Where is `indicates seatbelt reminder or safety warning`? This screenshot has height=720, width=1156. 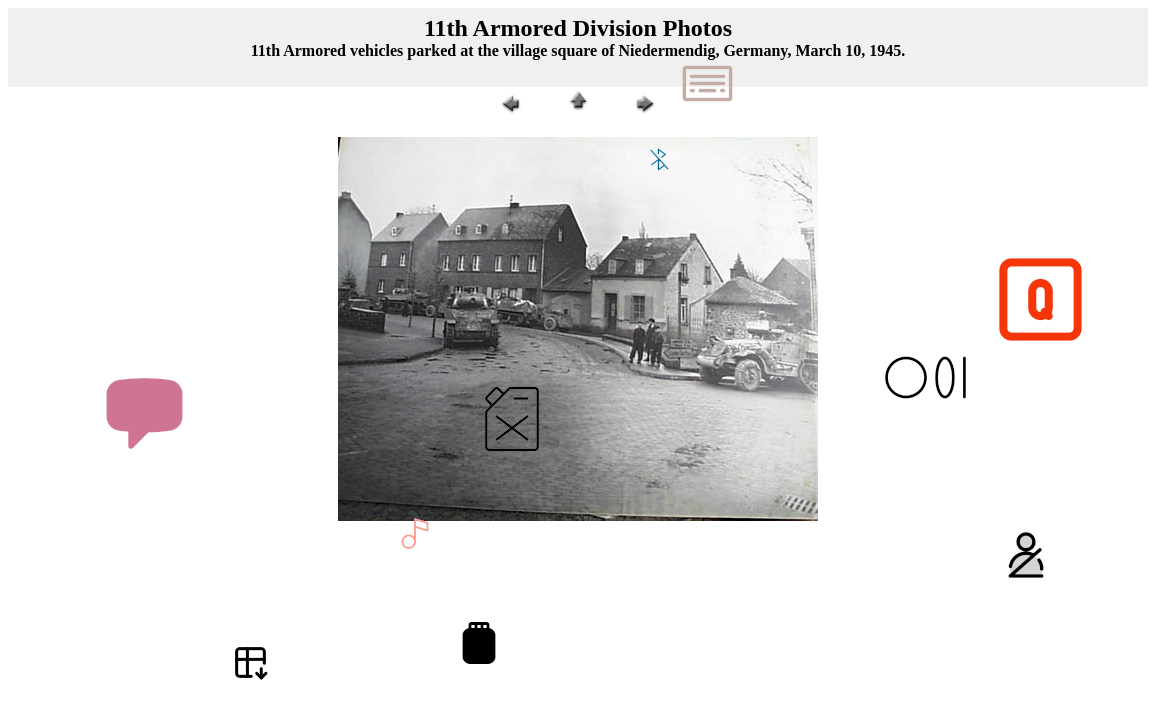 indicates seatbelt reminder or safety warning is located at coordinates (1026, 555).